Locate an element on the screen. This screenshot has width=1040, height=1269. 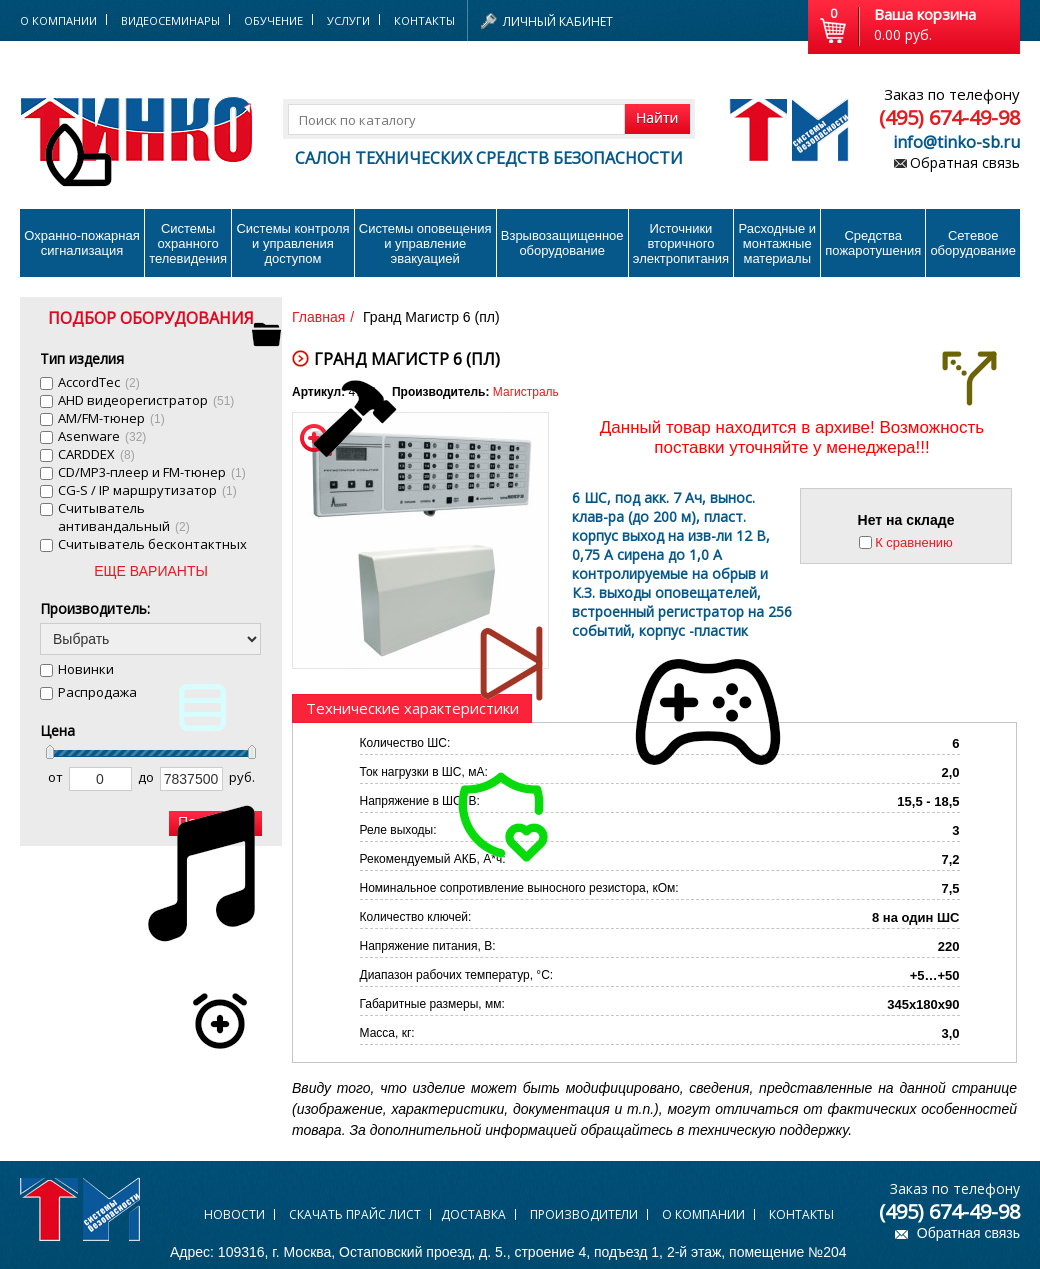
open folder to view contents is located at coordinates (266, 334).